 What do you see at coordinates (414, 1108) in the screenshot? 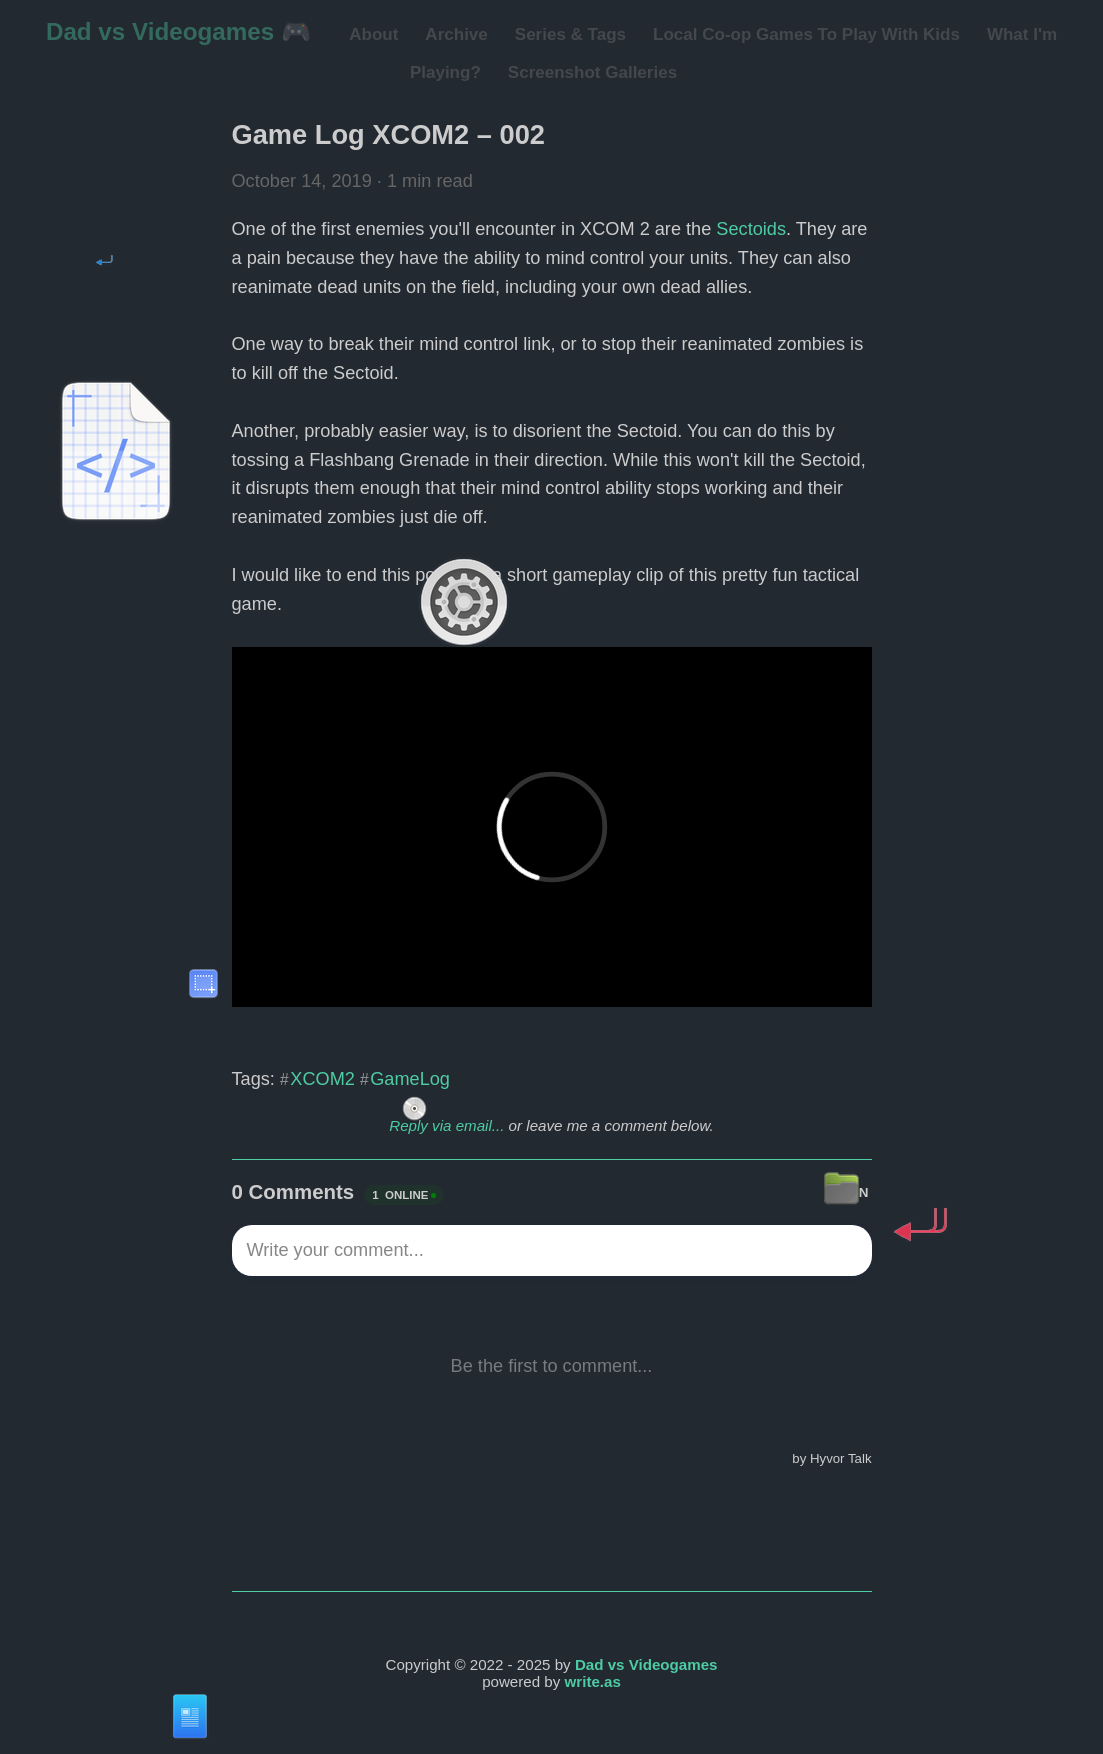
I see `access DVD drive or optical disc` at bounding box center [414, 1108].